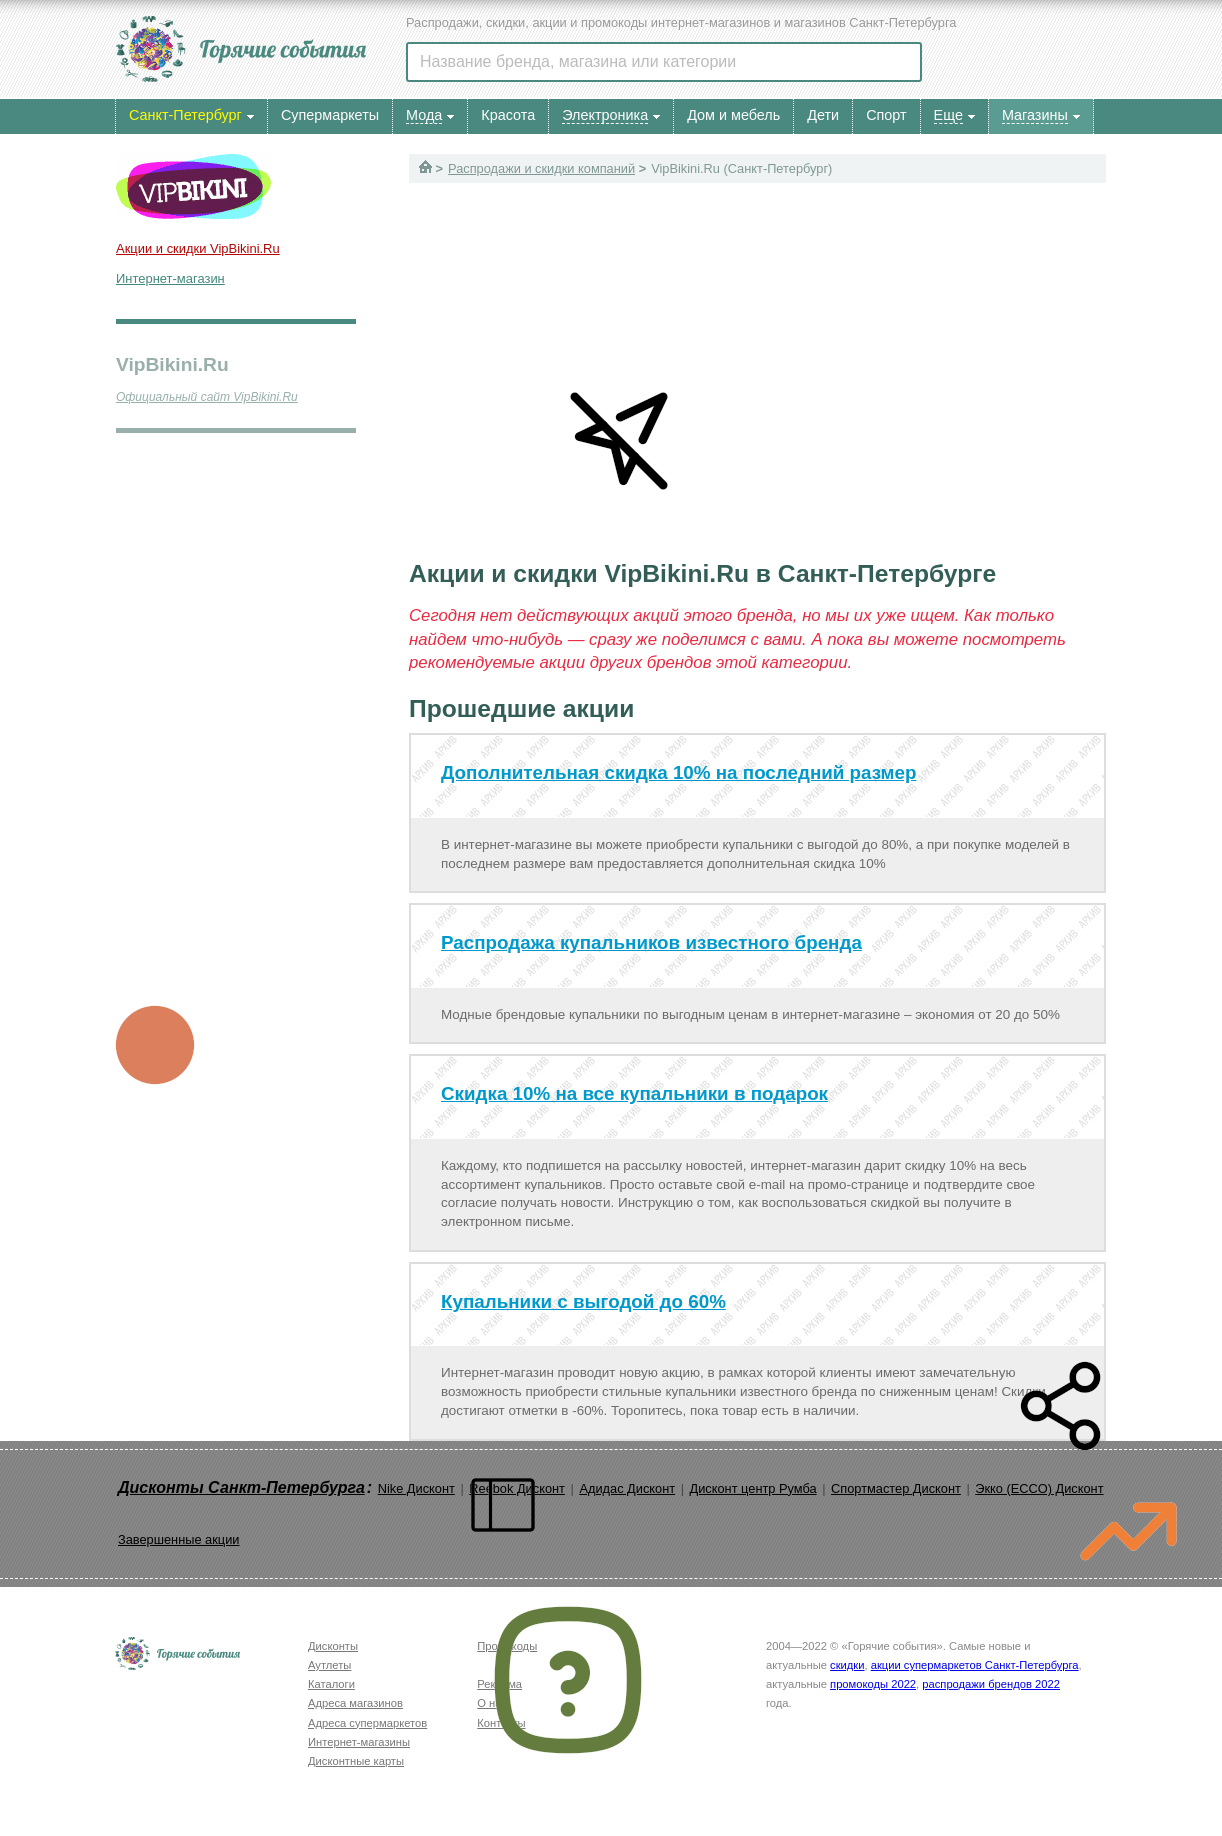  I want to click on toggle sidebar panel visibility, so click(503, 1505).